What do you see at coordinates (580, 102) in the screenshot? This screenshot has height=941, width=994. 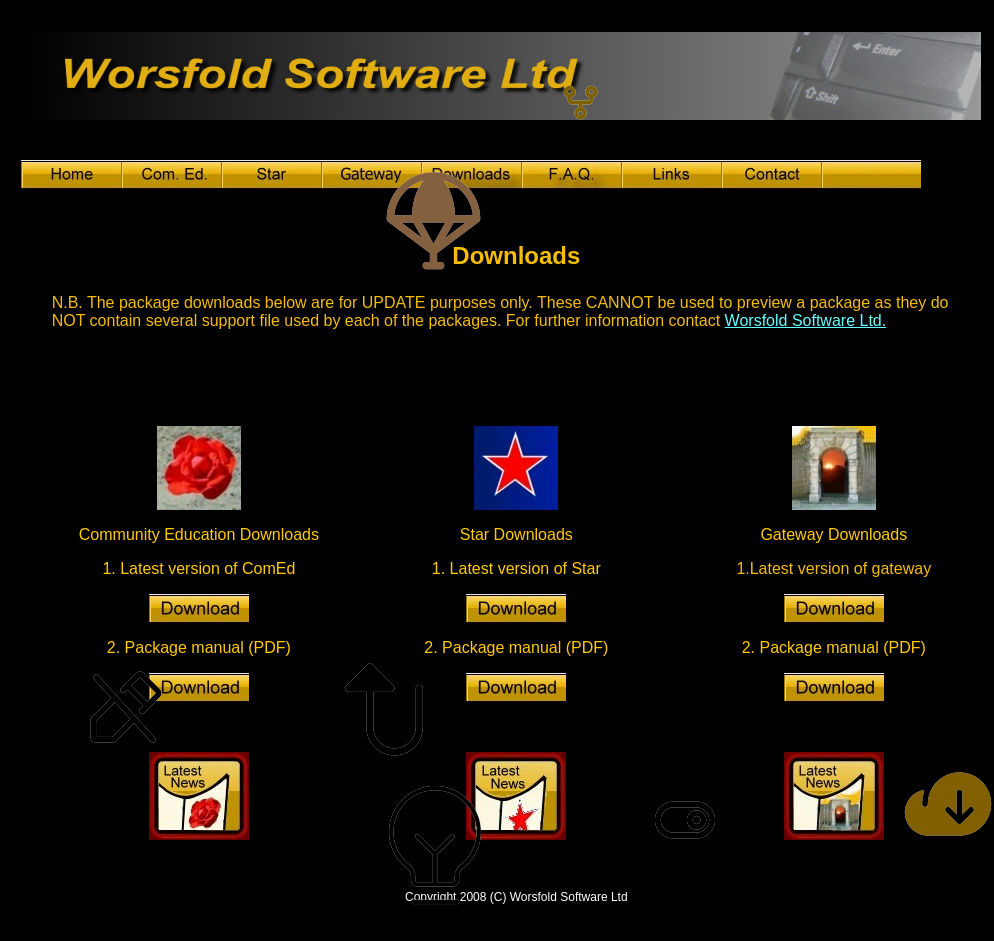 I see `fork a repository or branch` at bounding box center [580, 102].